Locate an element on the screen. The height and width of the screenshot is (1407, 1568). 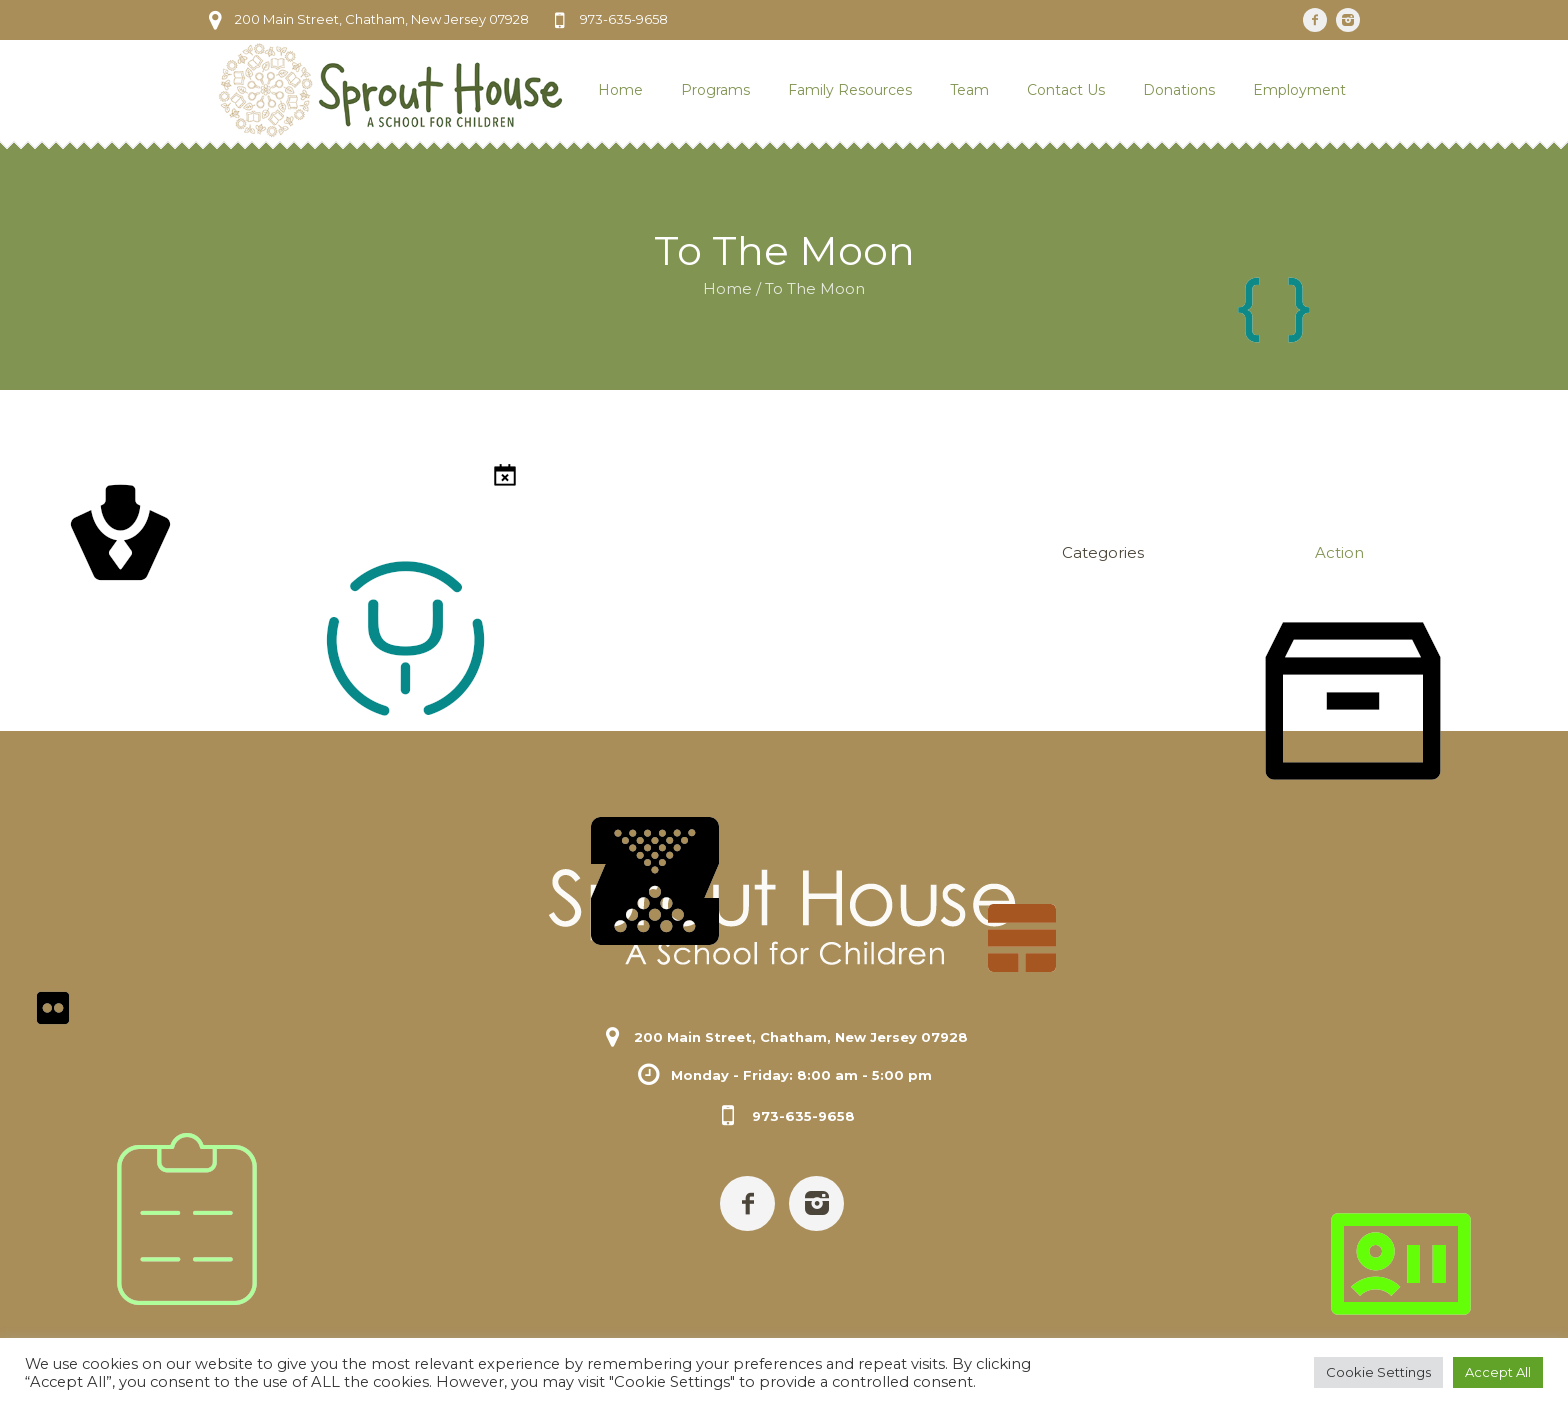
elastic stack logo is located at coordinates (1022, 938).